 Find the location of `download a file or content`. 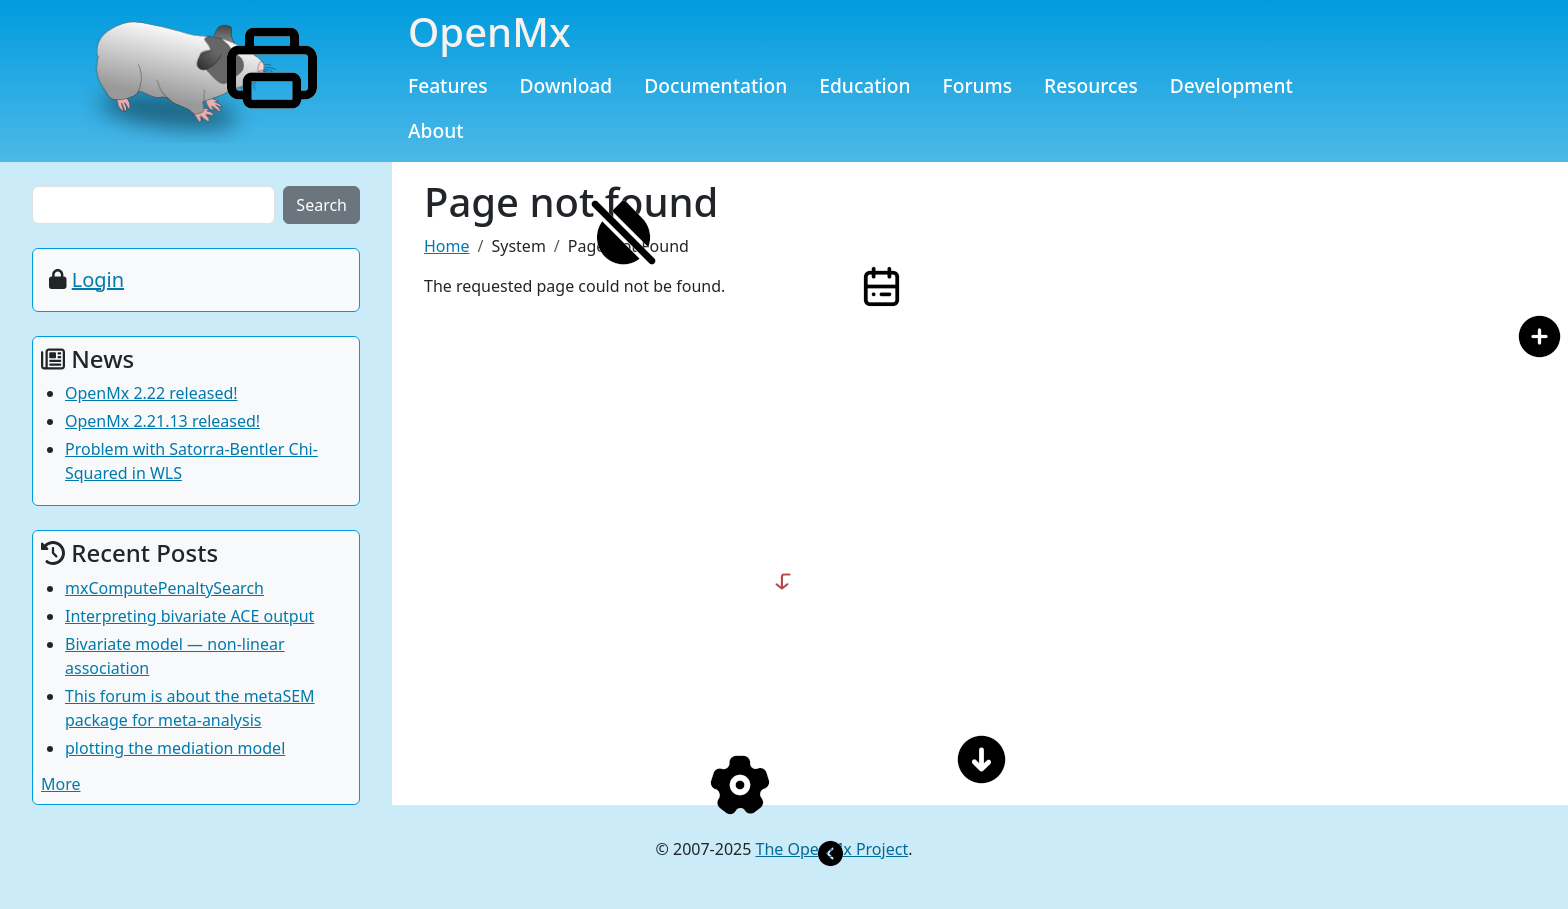

download a file or content is located at coordinates (981, 759).